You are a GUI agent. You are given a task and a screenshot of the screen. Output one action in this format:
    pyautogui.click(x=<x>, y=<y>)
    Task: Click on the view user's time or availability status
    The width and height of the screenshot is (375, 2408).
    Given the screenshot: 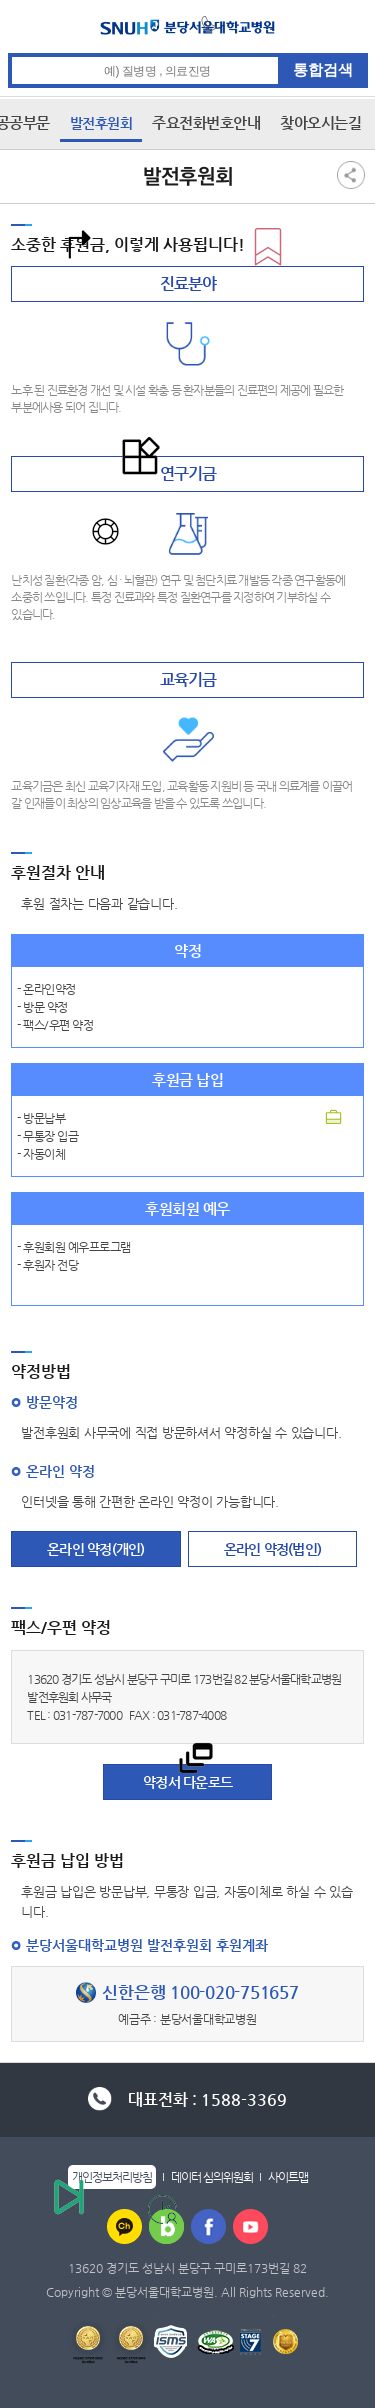 What is the action you would take?
    pyautogui.click(x=162, y=2209)
    